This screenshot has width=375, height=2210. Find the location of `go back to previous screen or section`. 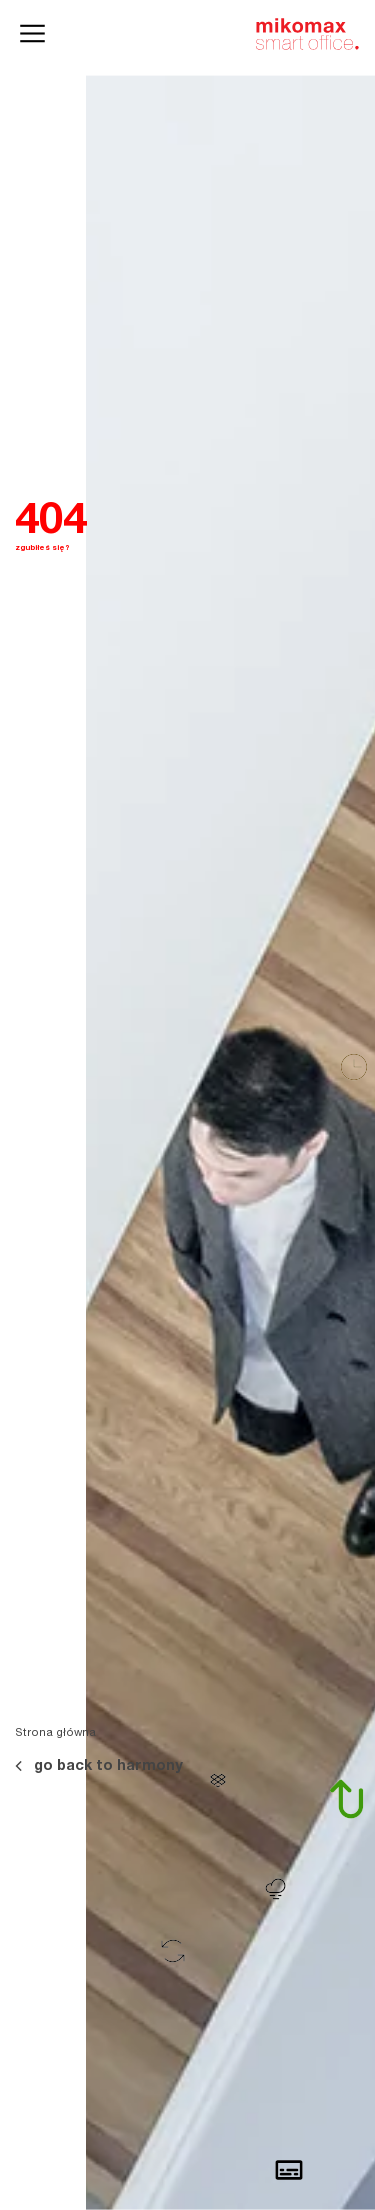

go back to previous screen or section is located at coordinates (348, 1799).